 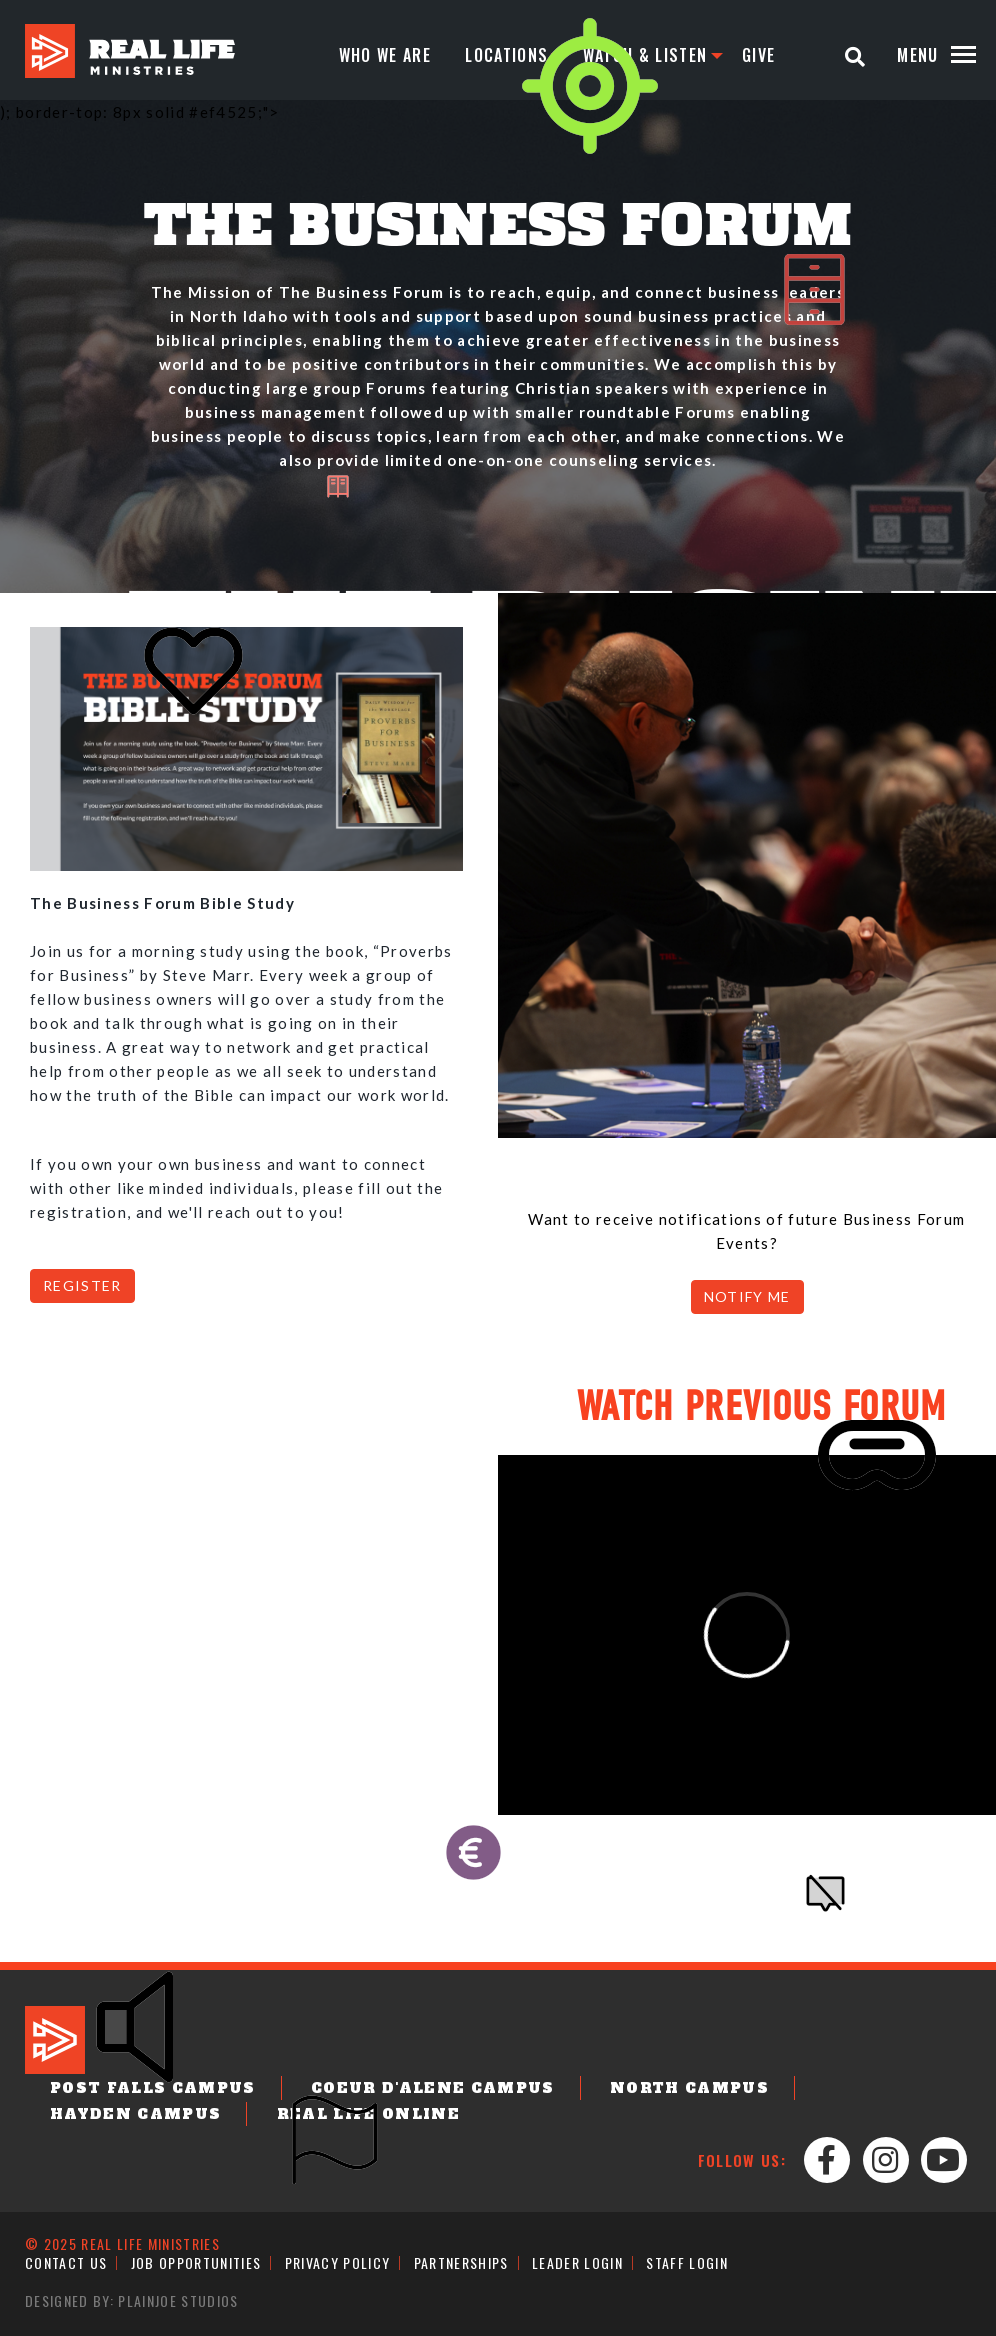 What do you see at coordinates (825, 1892) in the screenshot?
I see `mute or disable chat notifications` at bounding box center [825, 1892].